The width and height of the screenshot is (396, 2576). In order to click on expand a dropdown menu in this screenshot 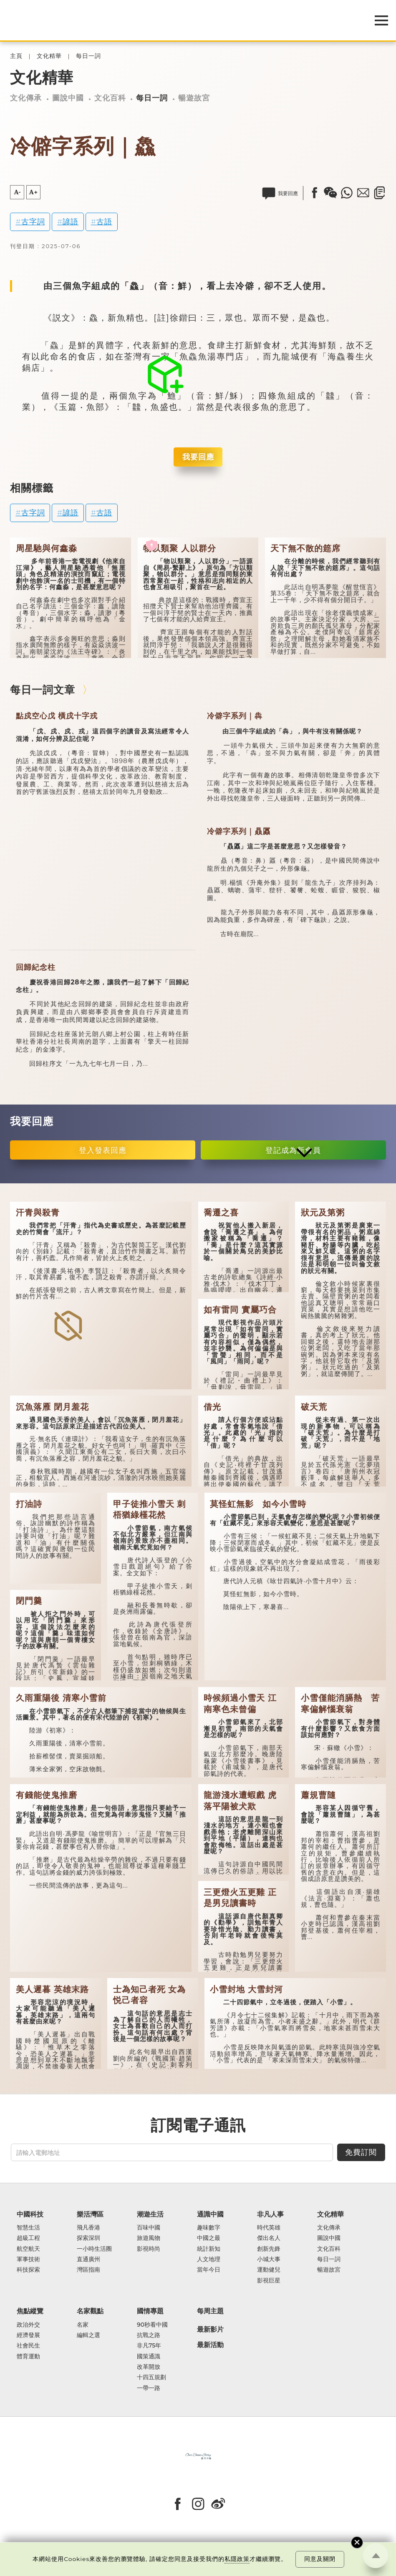, I will do `click(304, 1152)`.